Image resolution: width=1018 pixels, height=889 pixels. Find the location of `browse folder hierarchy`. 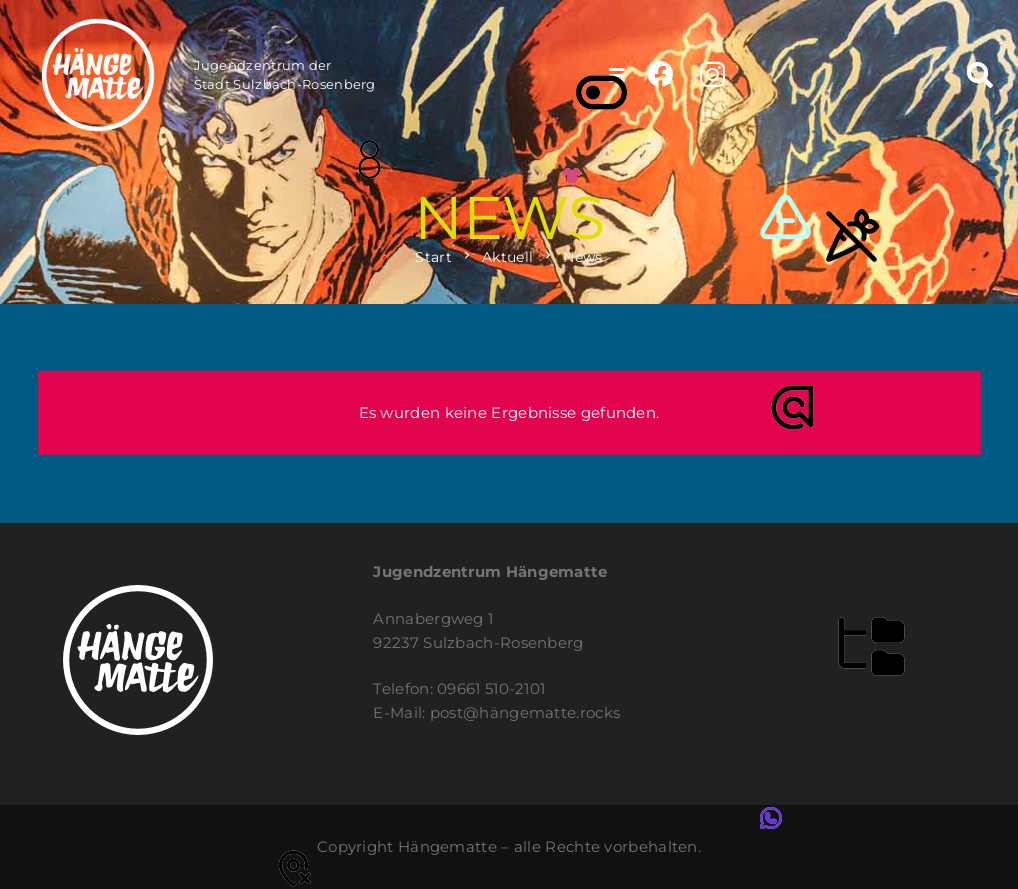

browse folder hierarchy is located at coordinates (871, 646).